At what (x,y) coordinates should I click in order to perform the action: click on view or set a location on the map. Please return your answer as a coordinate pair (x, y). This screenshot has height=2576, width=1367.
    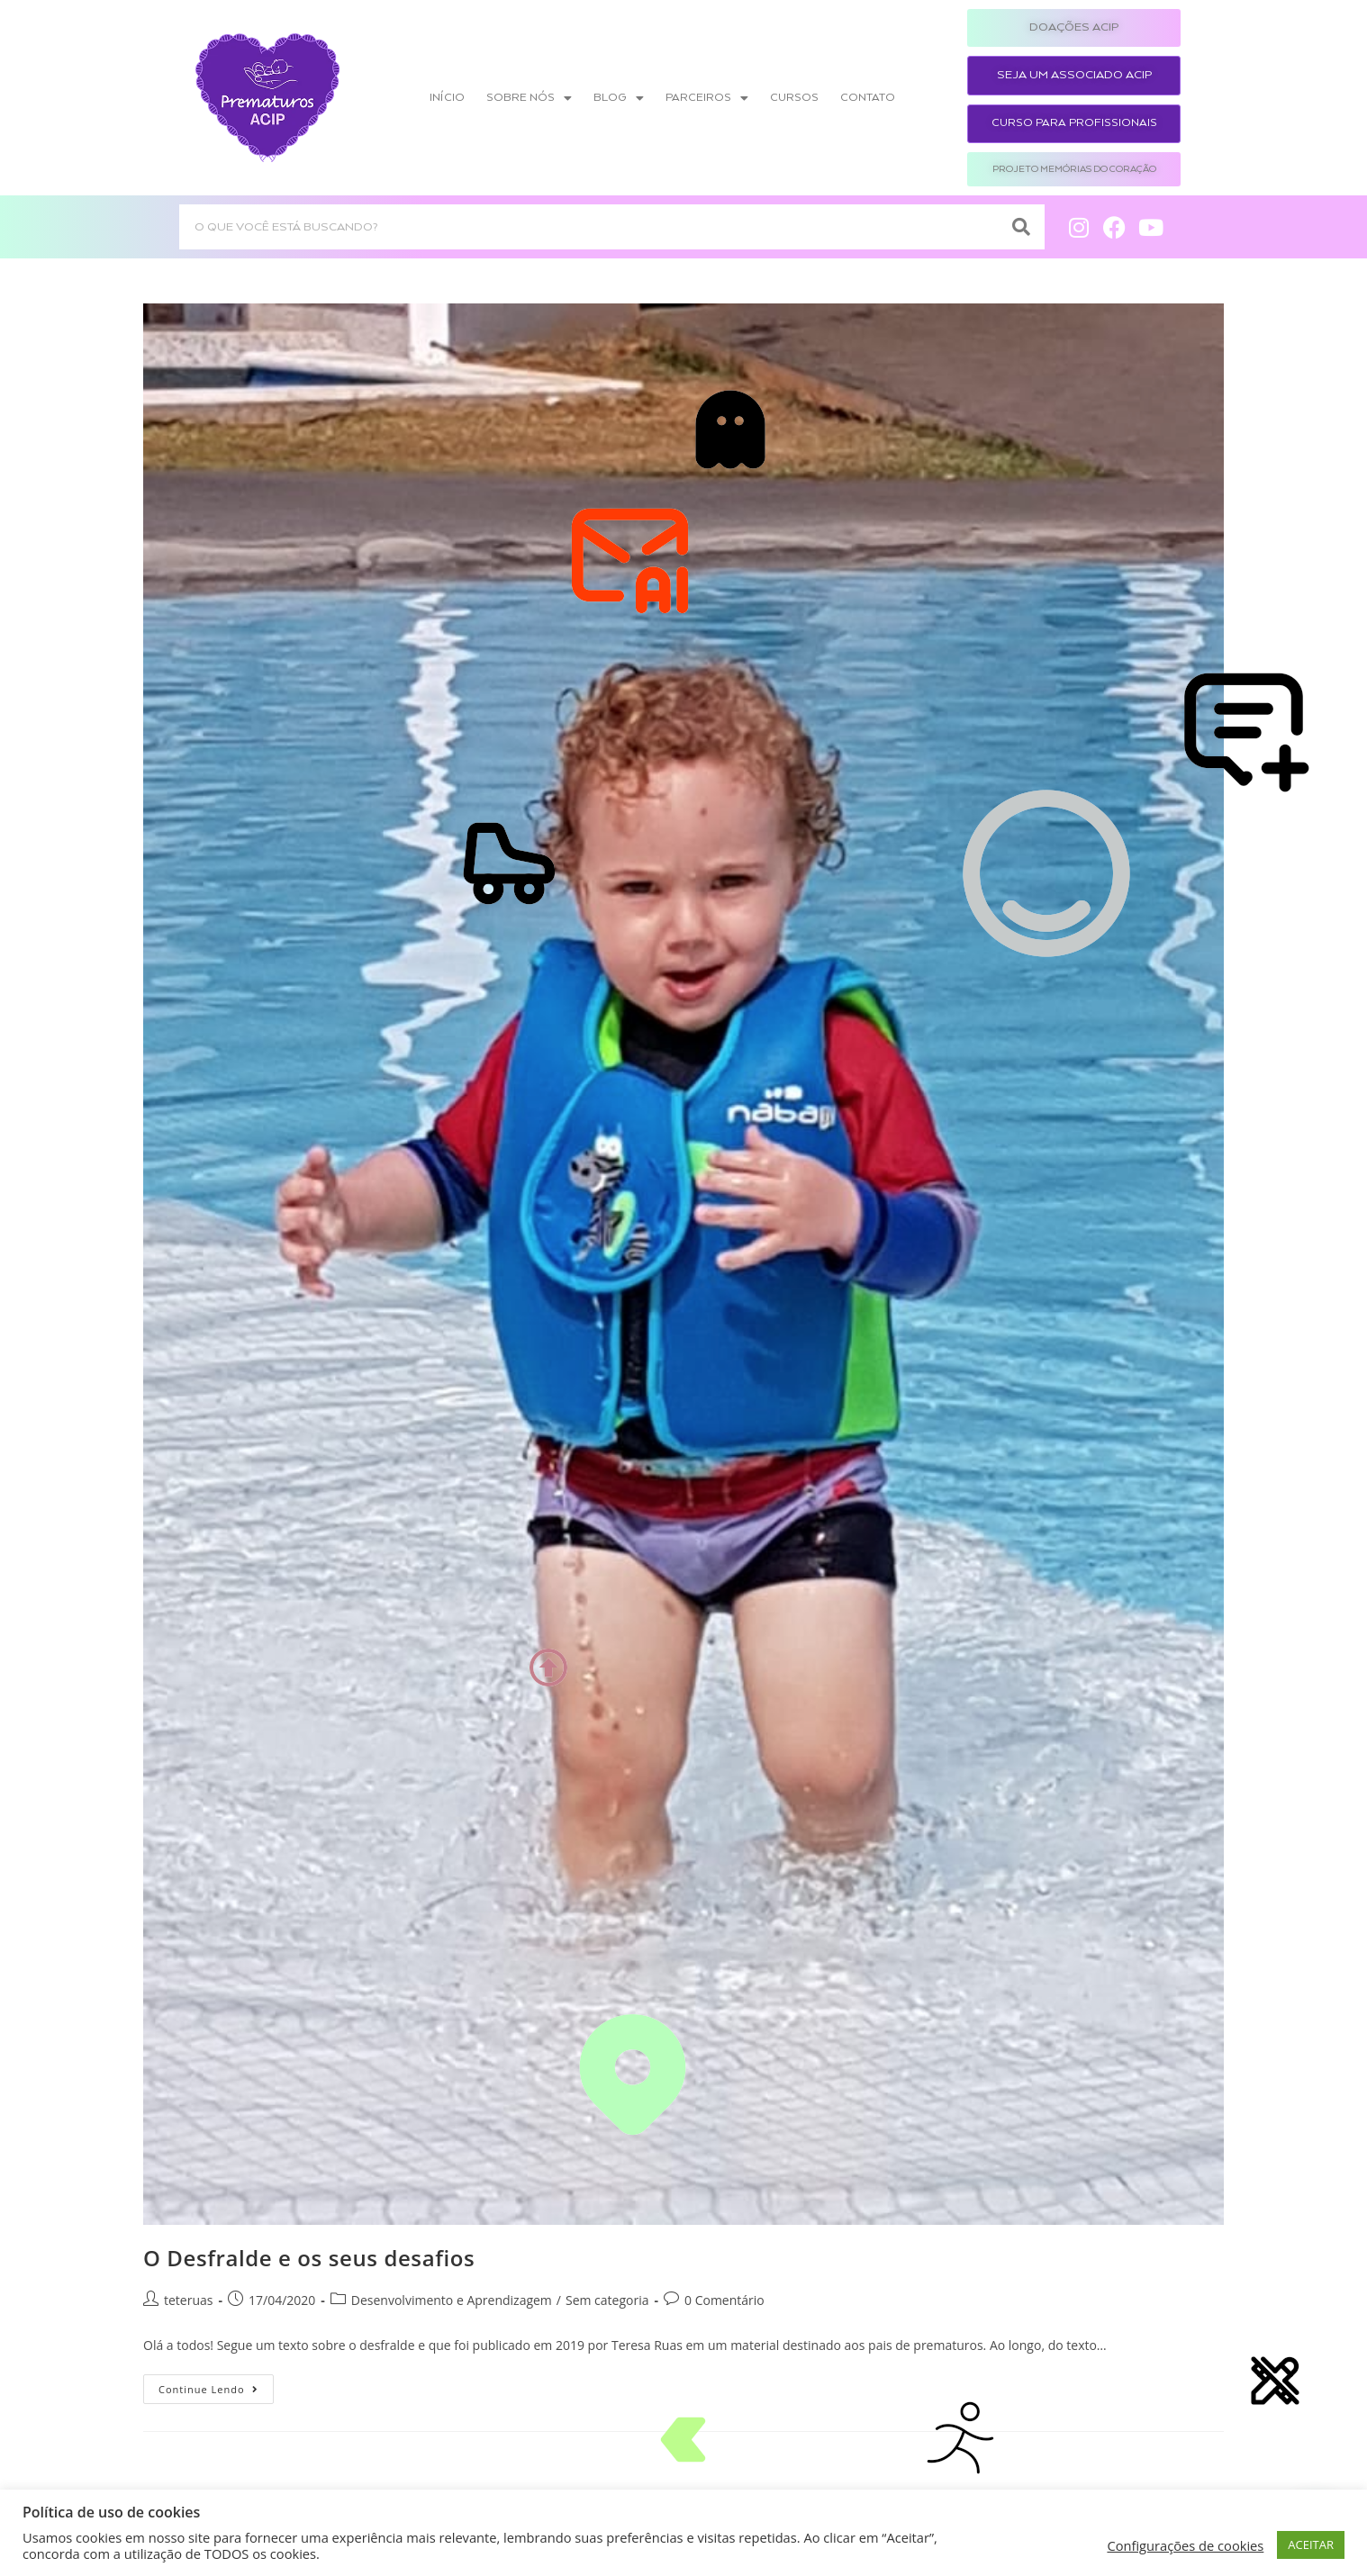
    Looking at the image, I should click on (632, 2073).